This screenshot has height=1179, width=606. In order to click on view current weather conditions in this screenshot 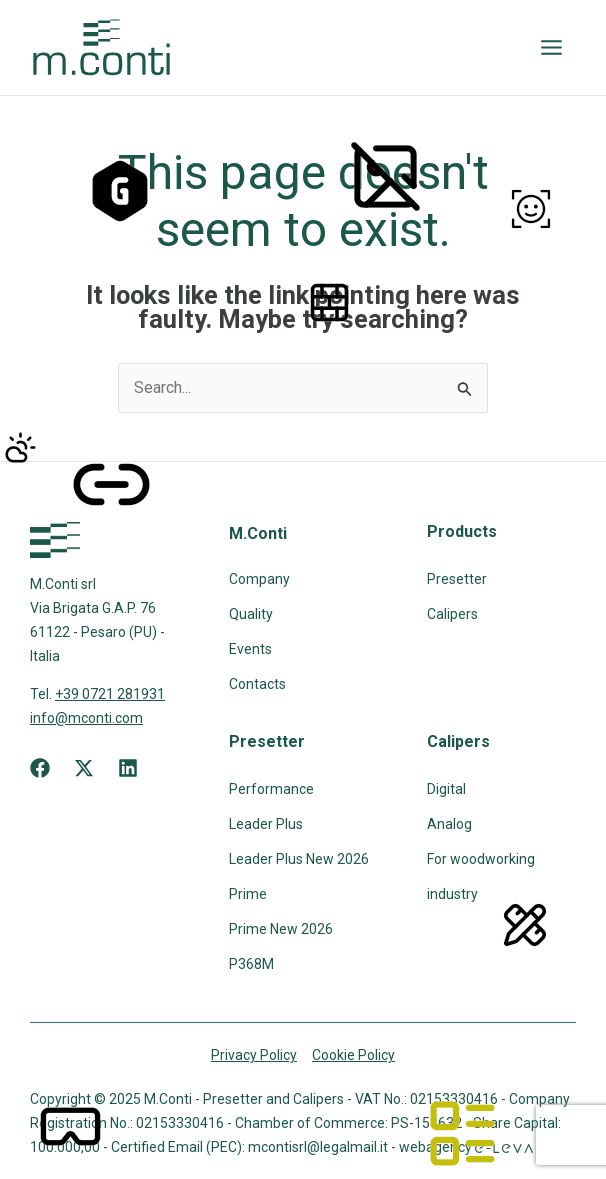, I will do `click(20, 447)`.